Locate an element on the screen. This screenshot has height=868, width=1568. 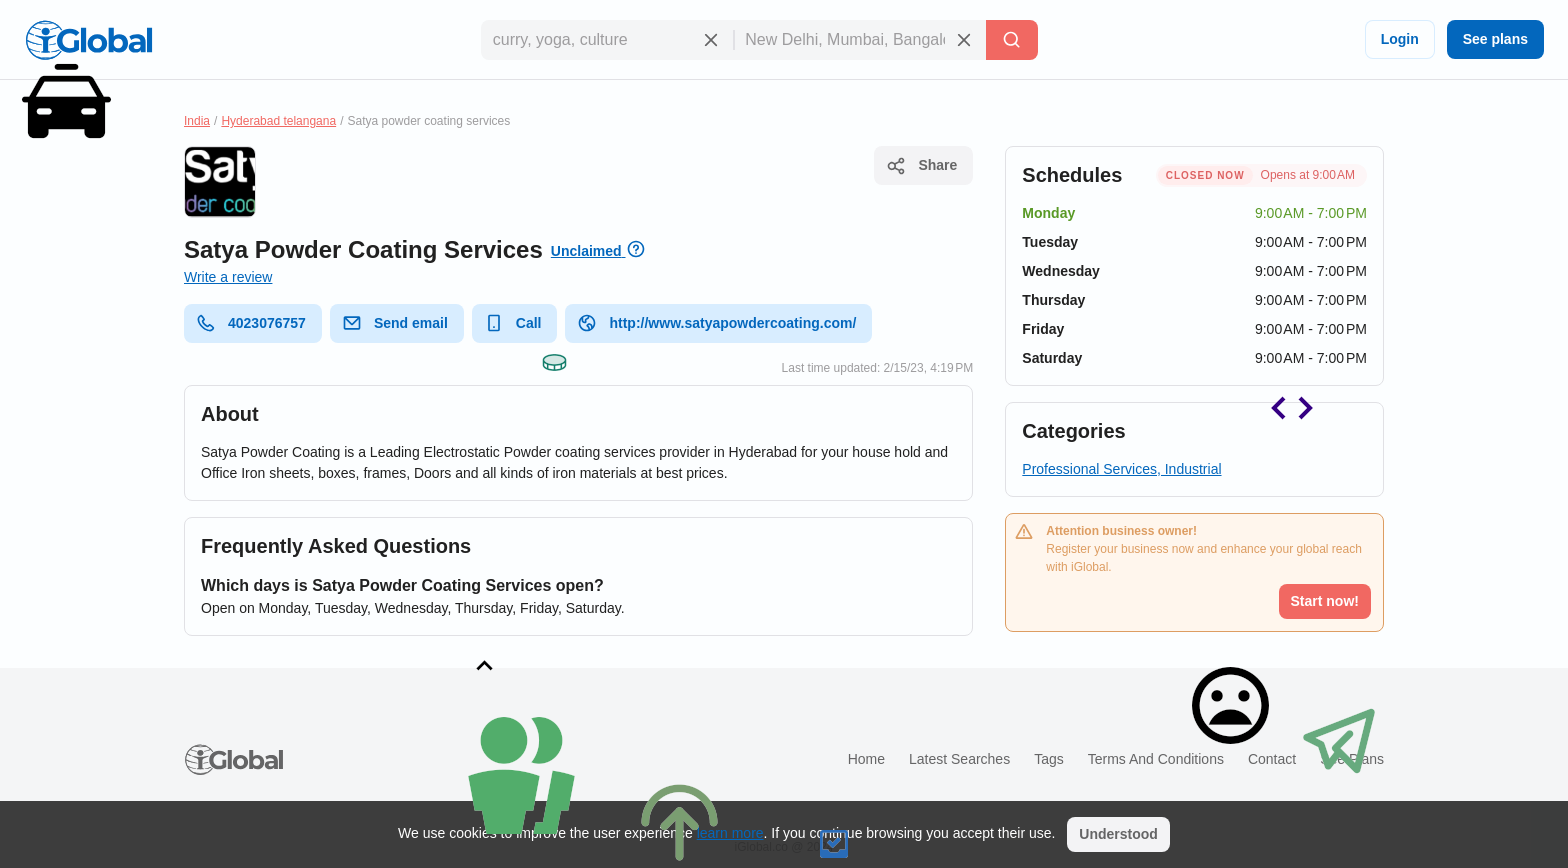
view your coin balance or currency is located at coordinates (554, 362).